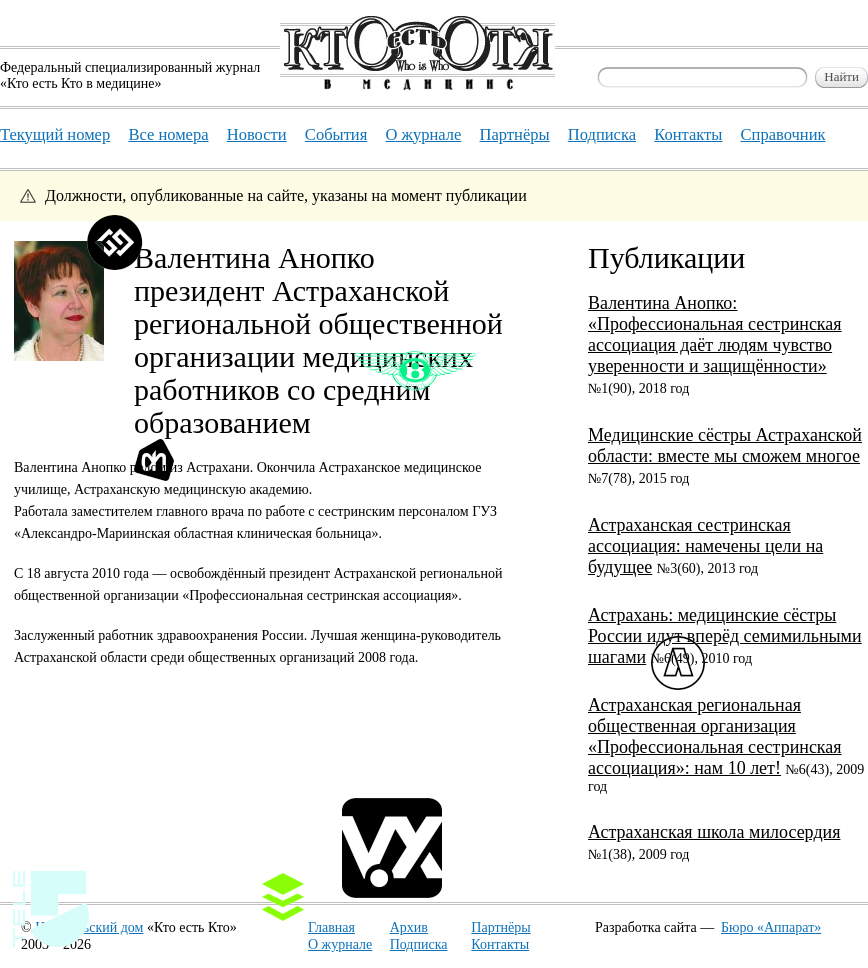 This screenshot has height=968, width=868. What do you see at coordinates (392, 848) in the screenshot?
I see `eclipse vert.x framework logo` at bounding box center [392, 848].